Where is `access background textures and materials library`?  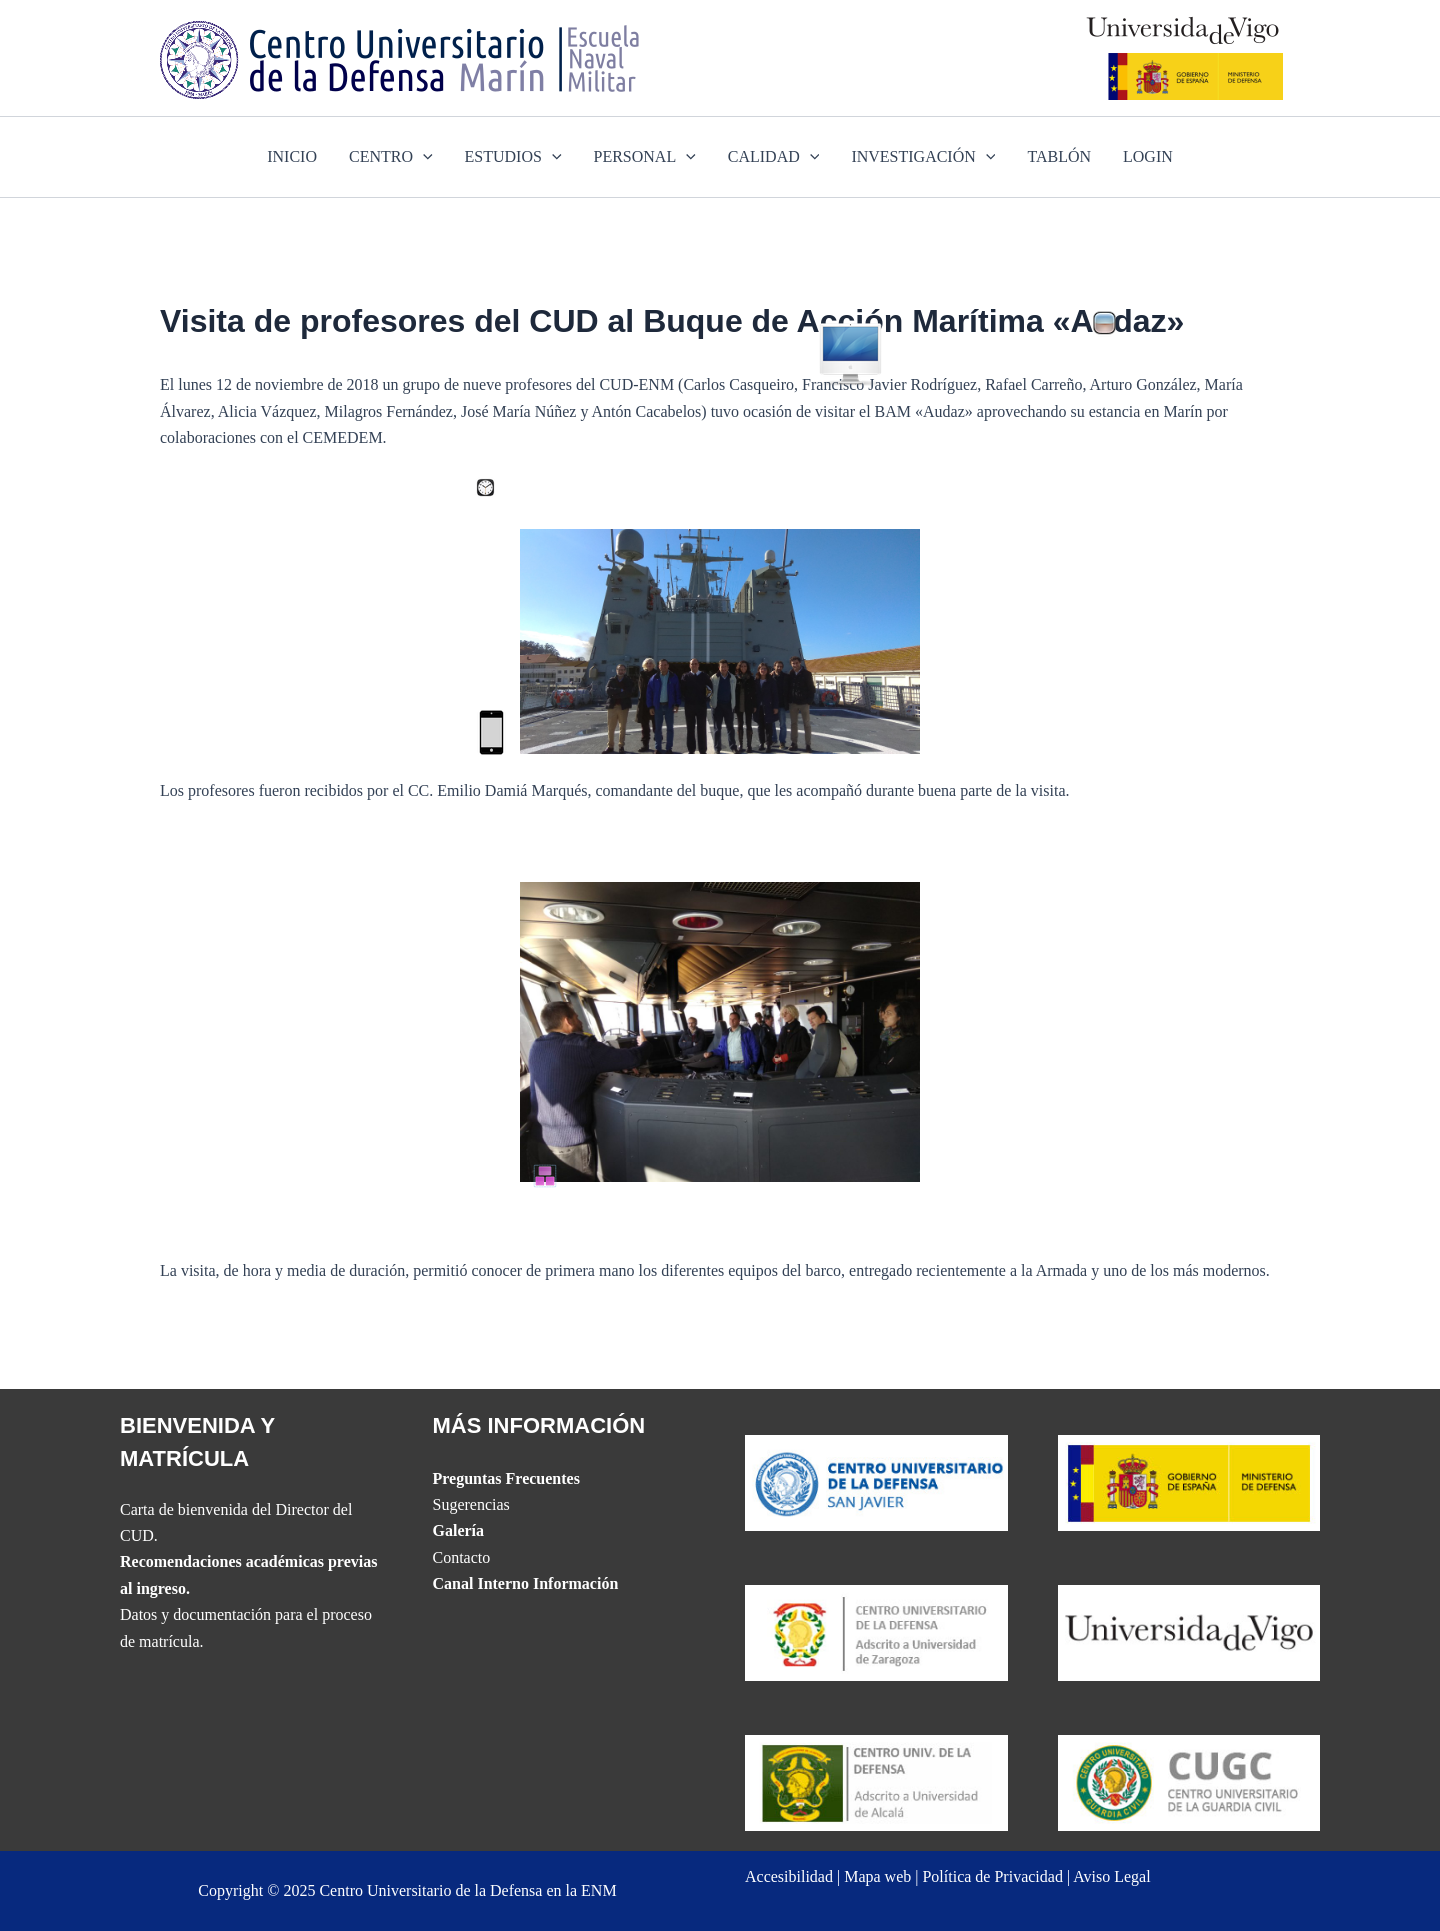
access background textures and materials library is located at coordinates (1104, 324).